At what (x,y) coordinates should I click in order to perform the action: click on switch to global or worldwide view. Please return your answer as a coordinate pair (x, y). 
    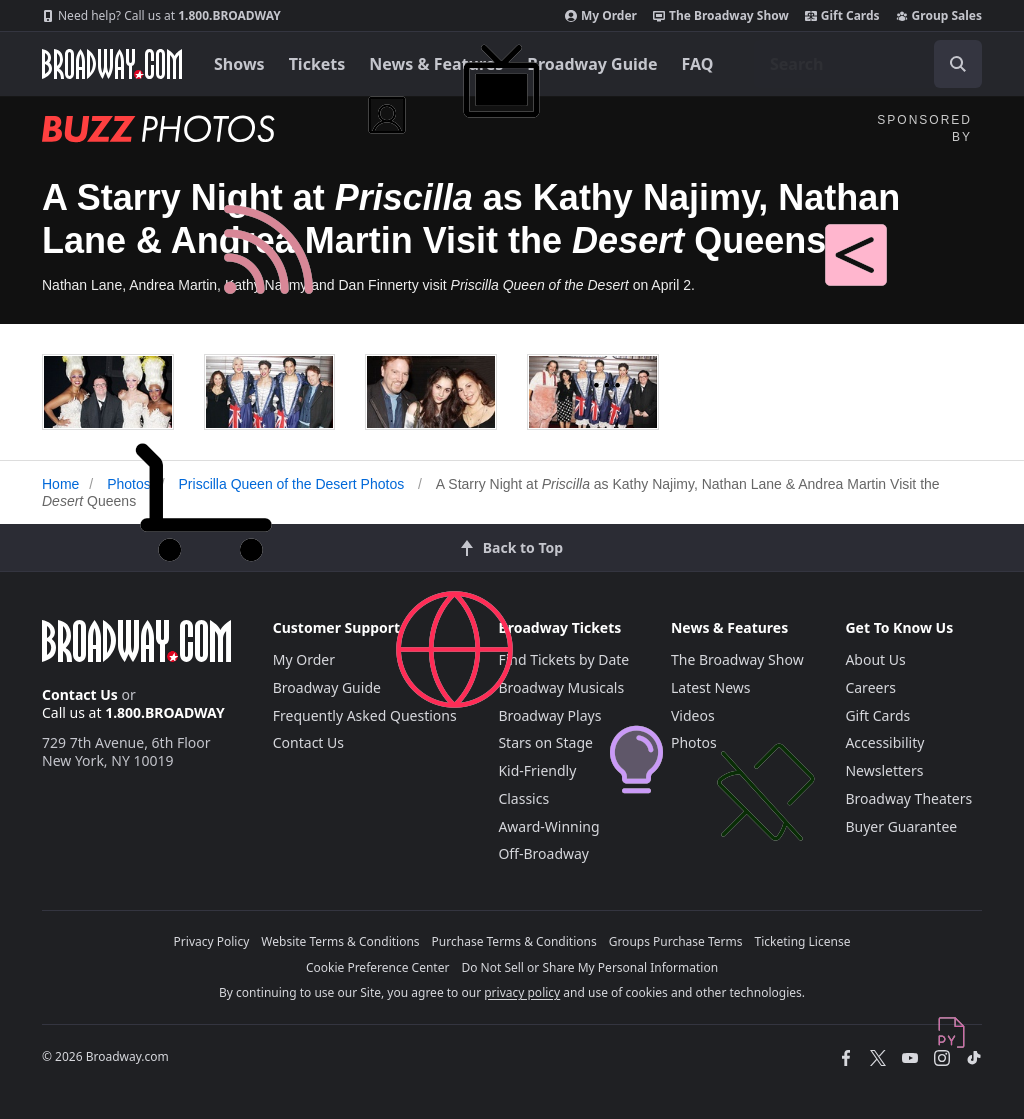
    Looking at the image, I should click on (454, 649).